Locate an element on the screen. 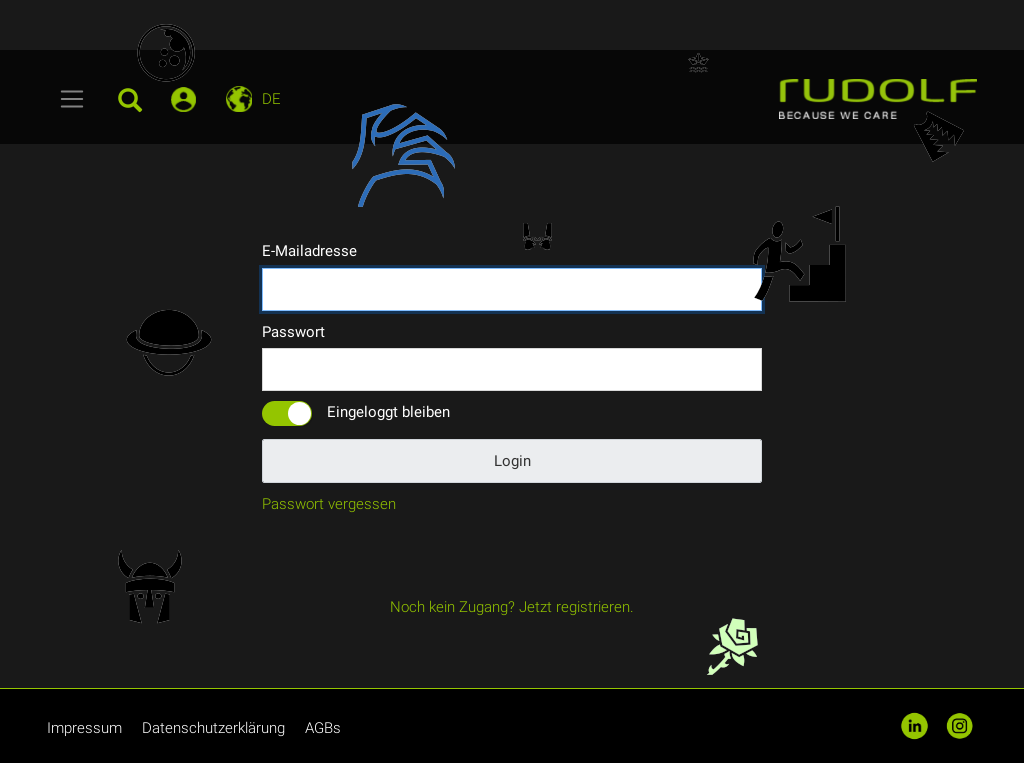 The height and width of the screenshot is (763, 1024). select military or soldier class is located at coordinates (169, 344).